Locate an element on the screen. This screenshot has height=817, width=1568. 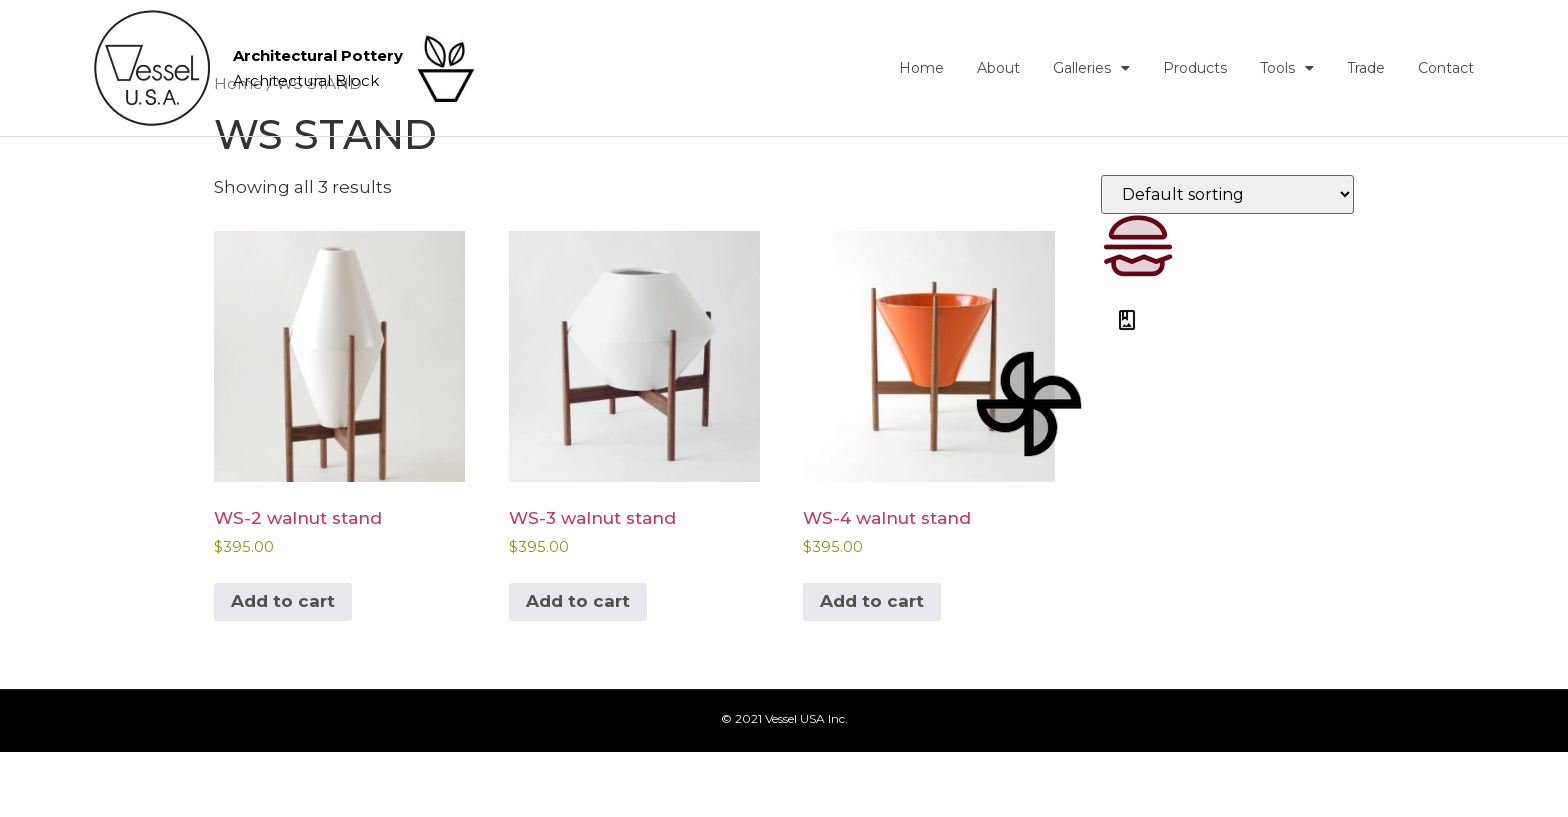
open photo album is located at coordinates (1127, 320).